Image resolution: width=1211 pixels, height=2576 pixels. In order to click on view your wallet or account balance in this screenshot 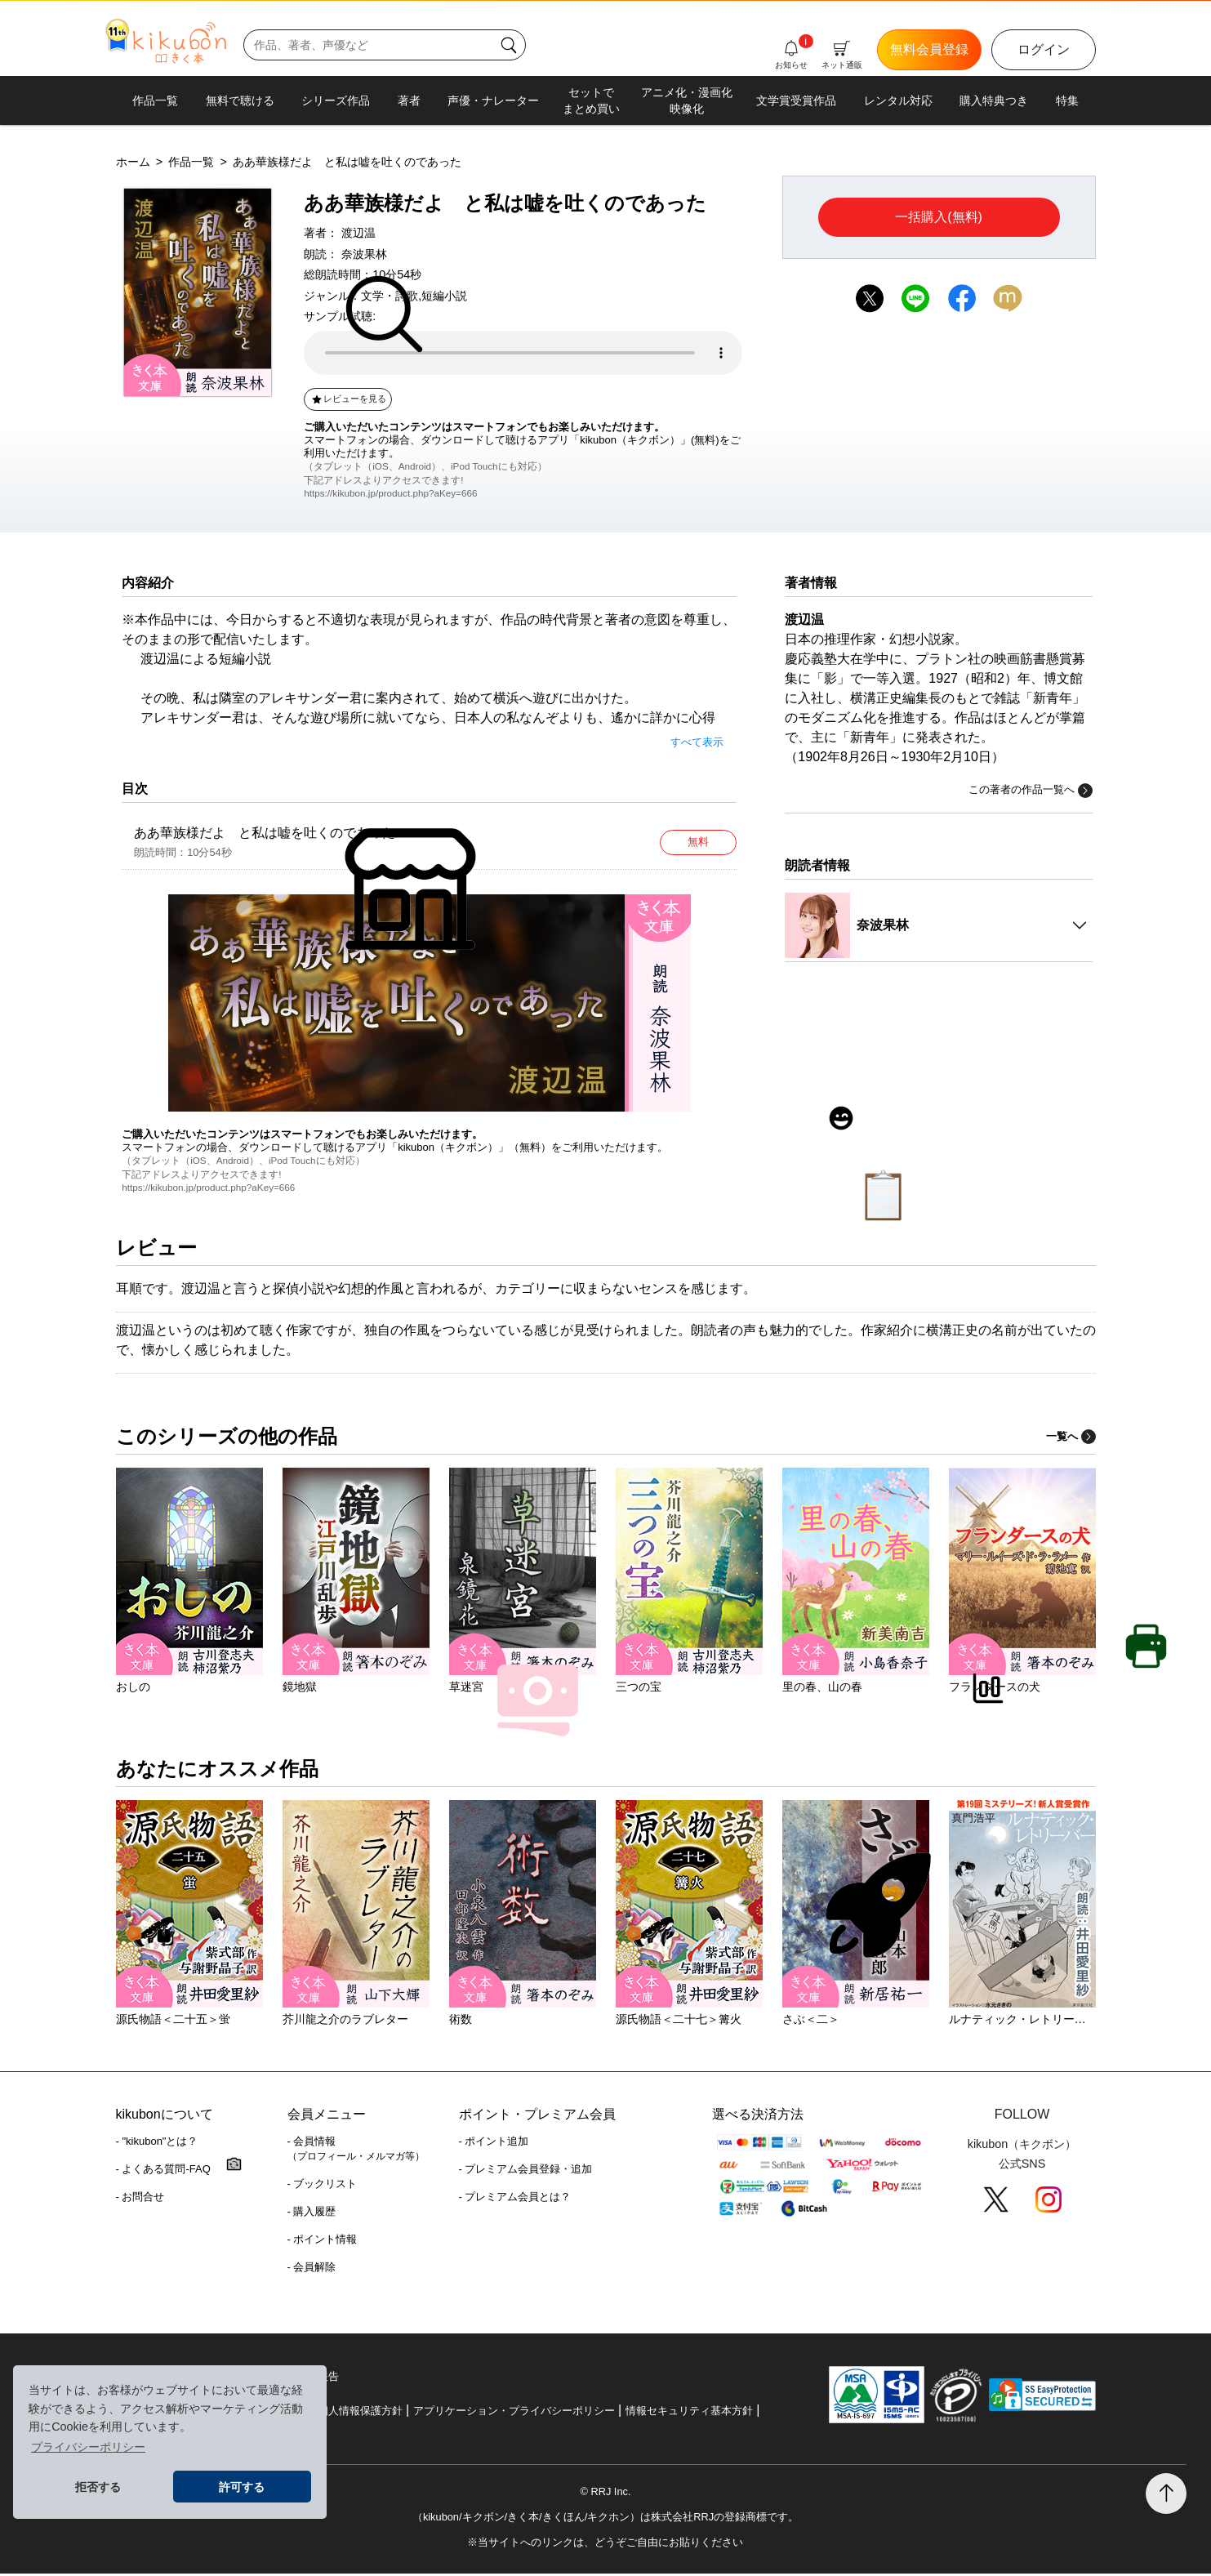, I will do `click(537, 1699)`.